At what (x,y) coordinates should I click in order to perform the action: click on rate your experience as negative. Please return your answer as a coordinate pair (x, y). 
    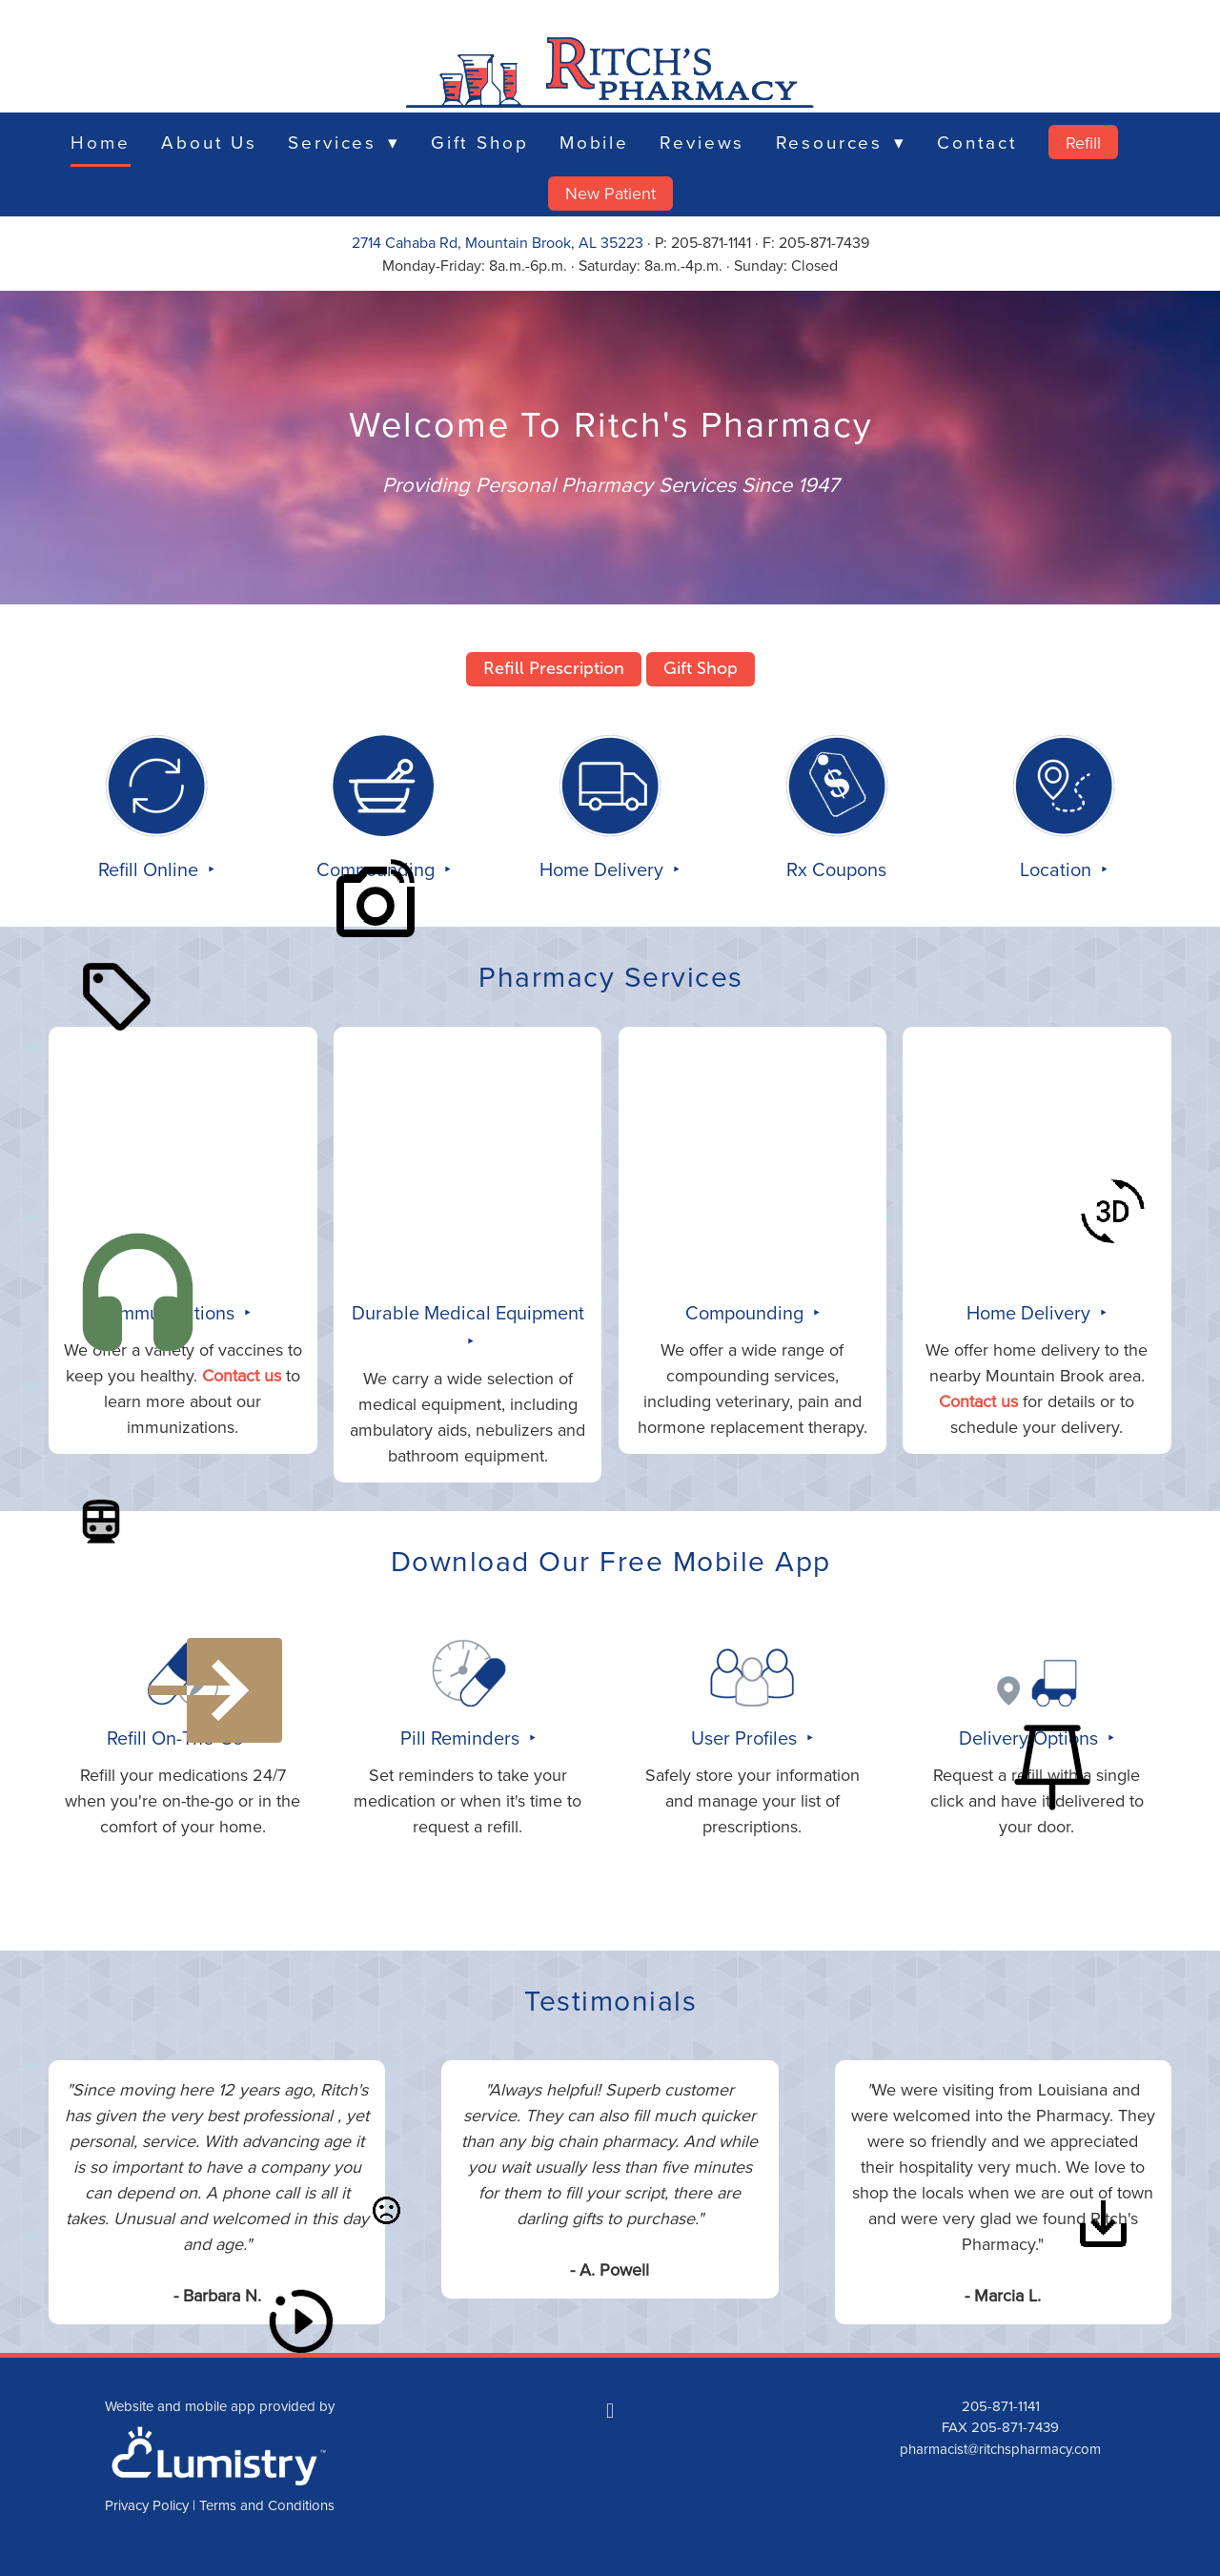
    Looking at the image, I should click on (386, 2210).